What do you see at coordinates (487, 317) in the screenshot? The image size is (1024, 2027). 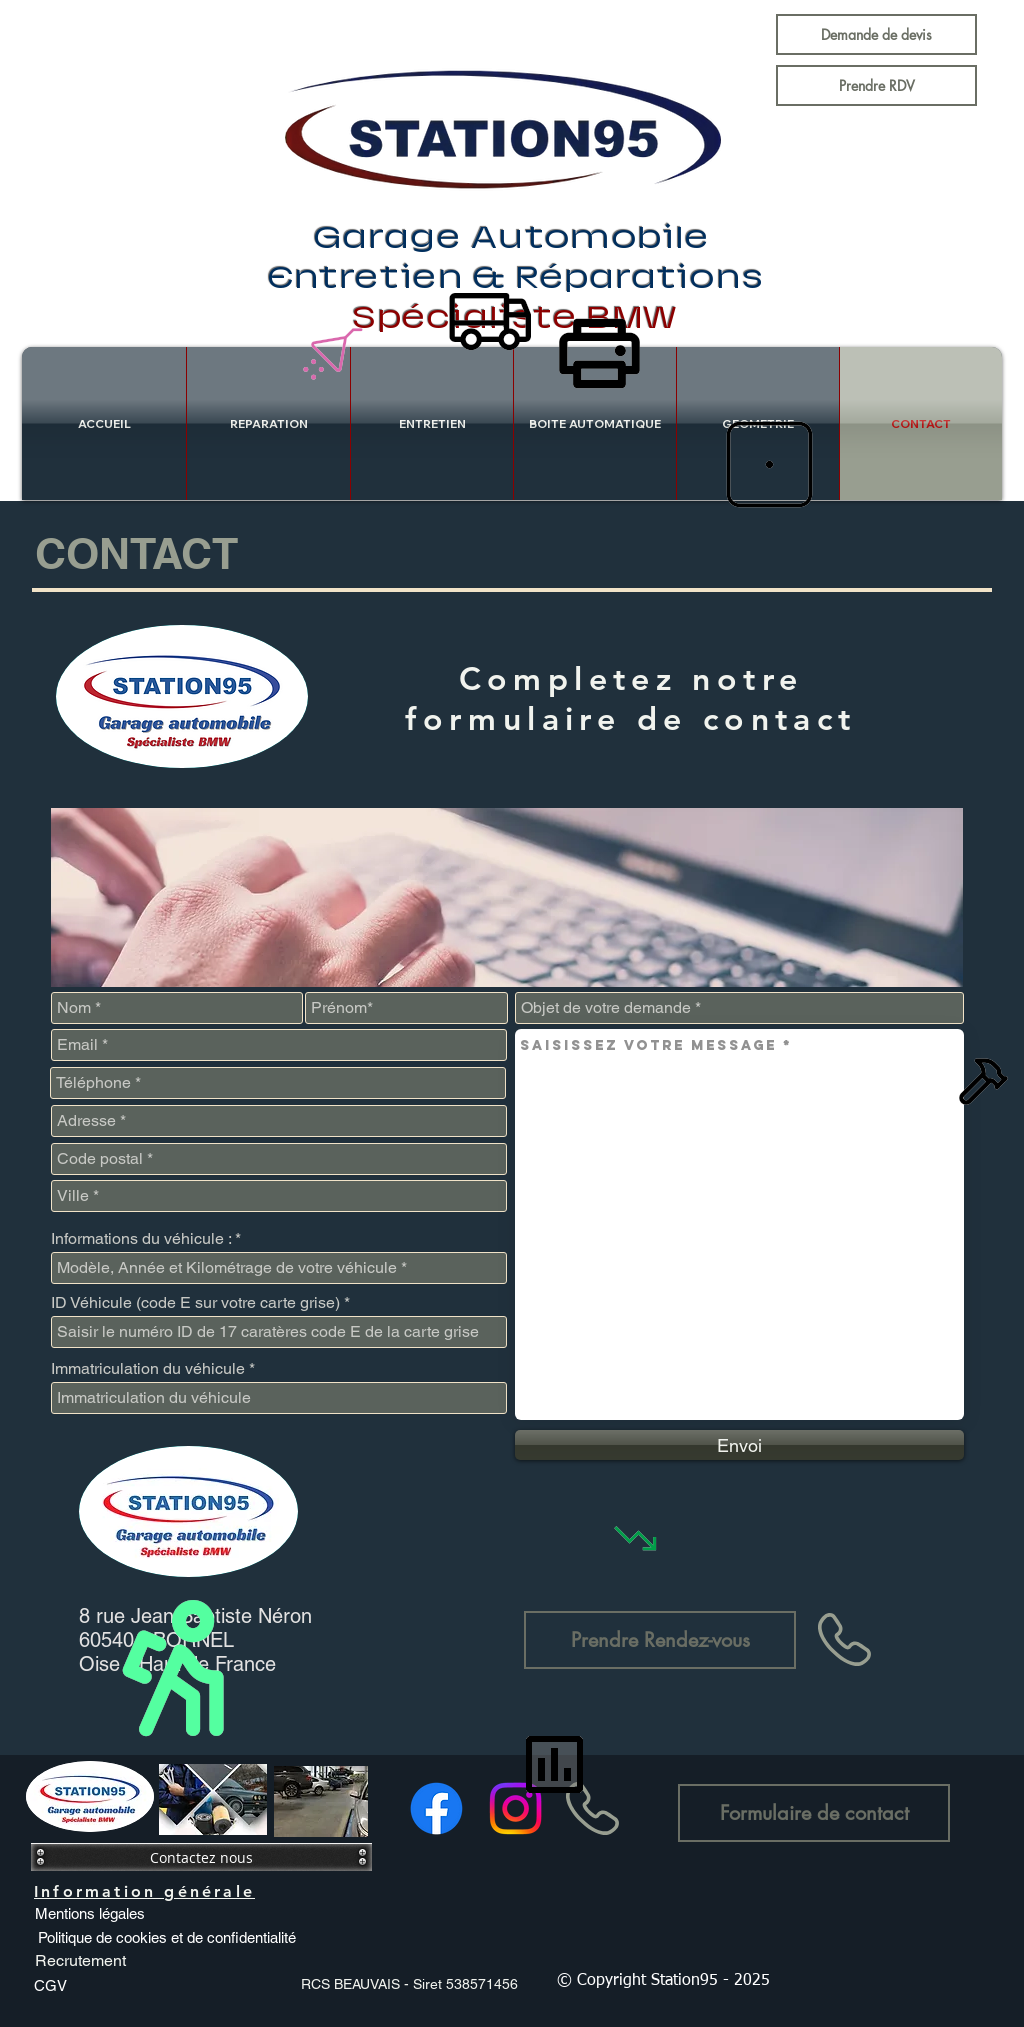 I see `track your delivery status` at bounding box center [487, 317].